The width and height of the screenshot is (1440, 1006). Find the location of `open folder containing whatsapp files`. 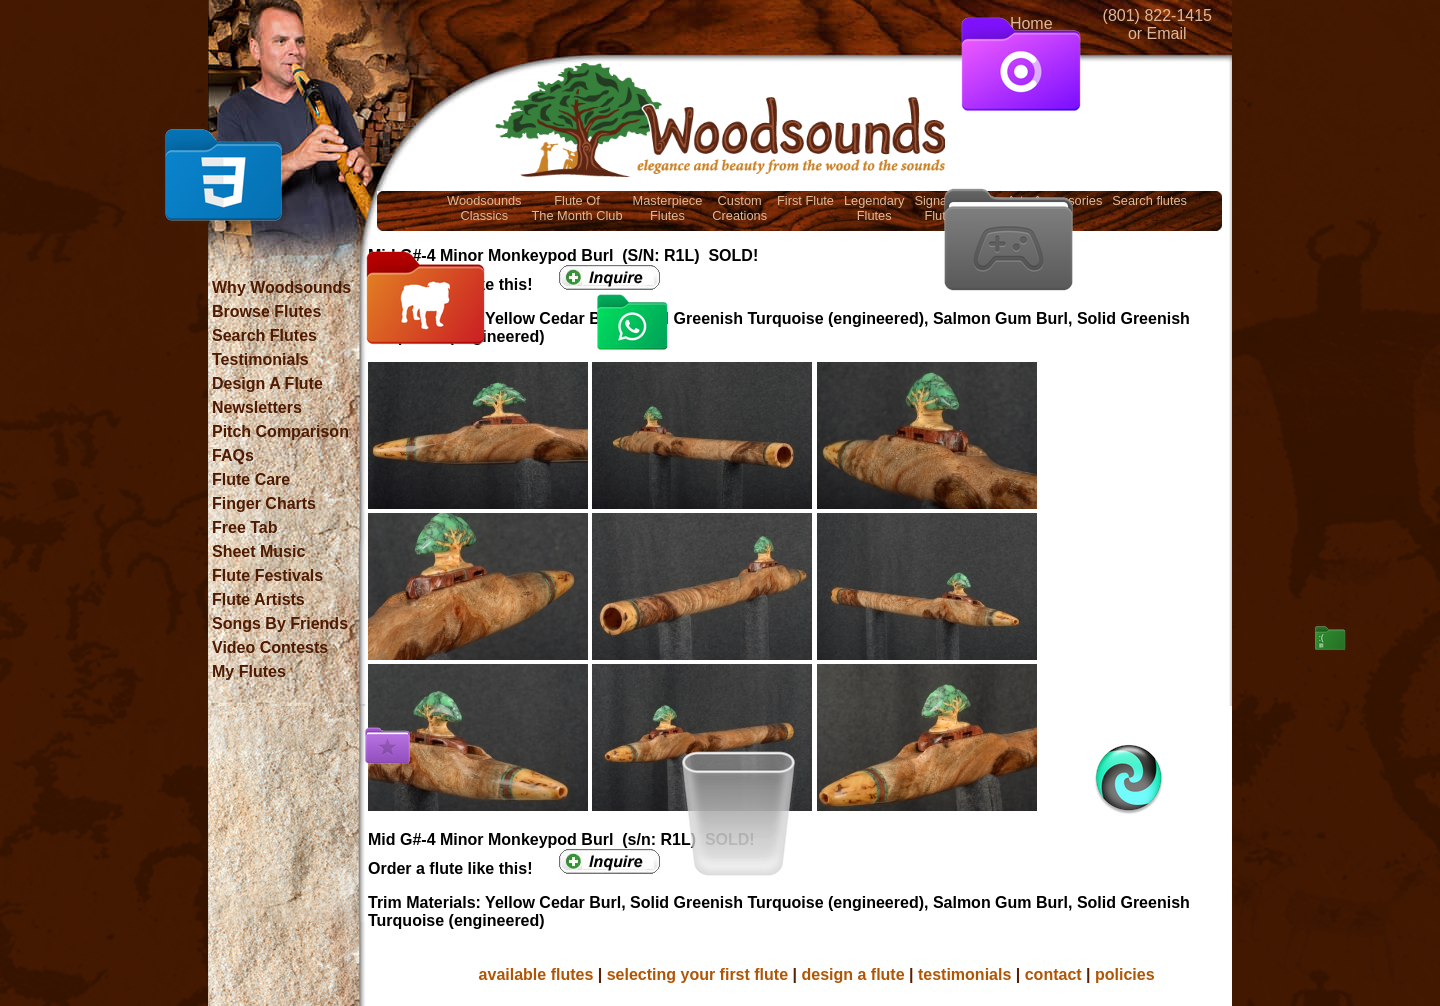

open folder containing whatsapp files is located at coordinates (632, 324).